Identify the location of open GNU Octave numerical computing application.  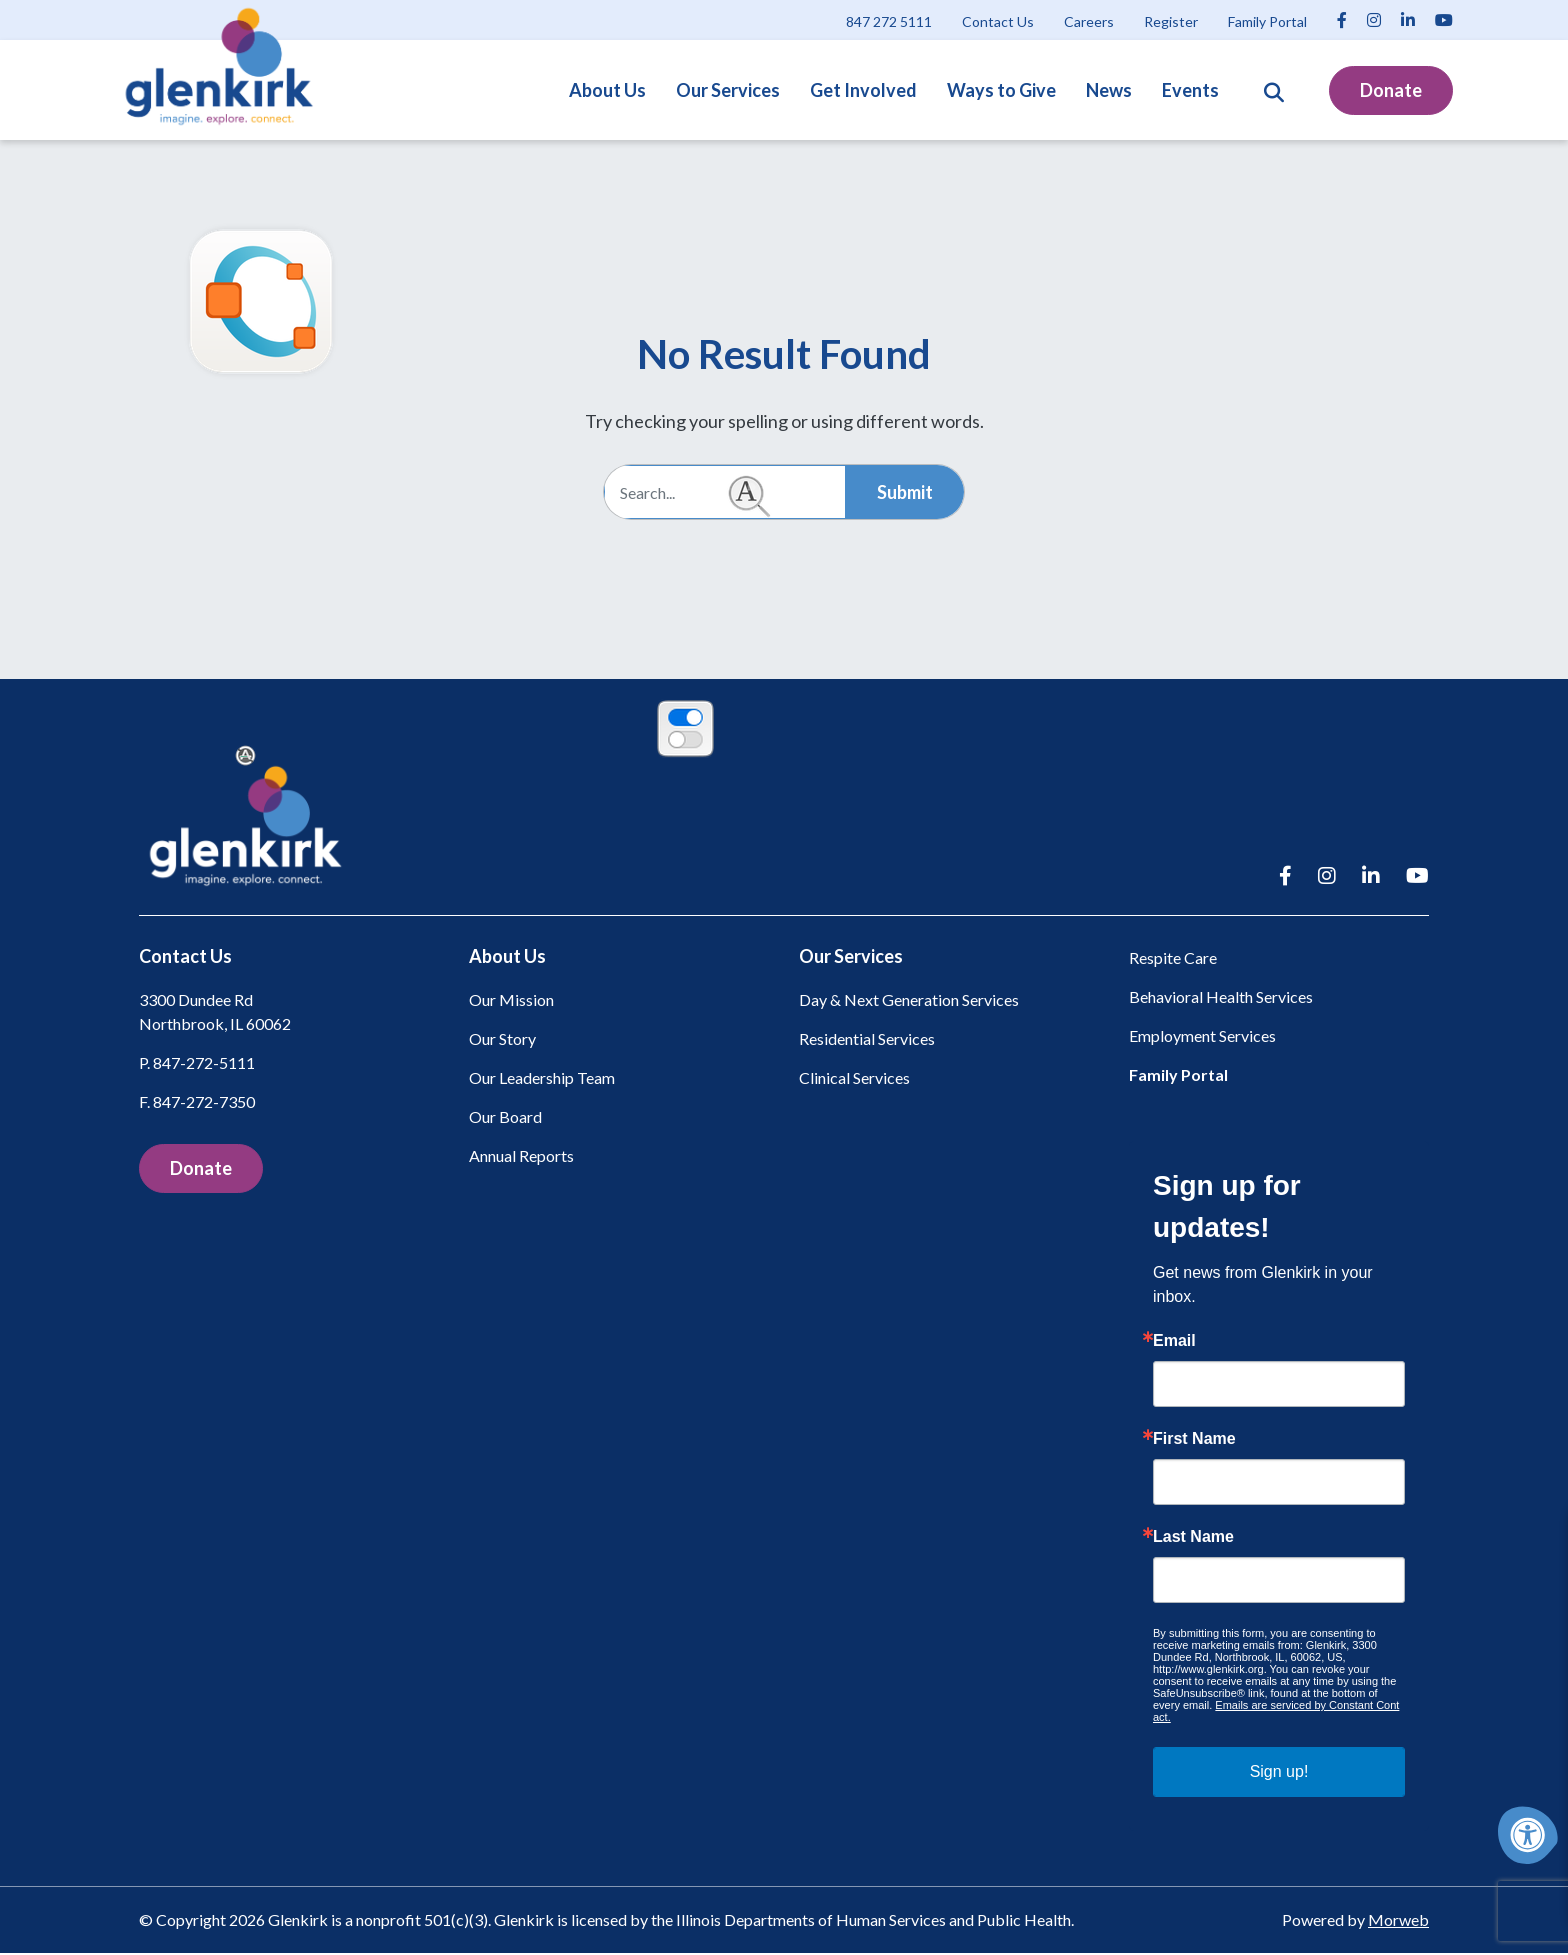
(261, 299).